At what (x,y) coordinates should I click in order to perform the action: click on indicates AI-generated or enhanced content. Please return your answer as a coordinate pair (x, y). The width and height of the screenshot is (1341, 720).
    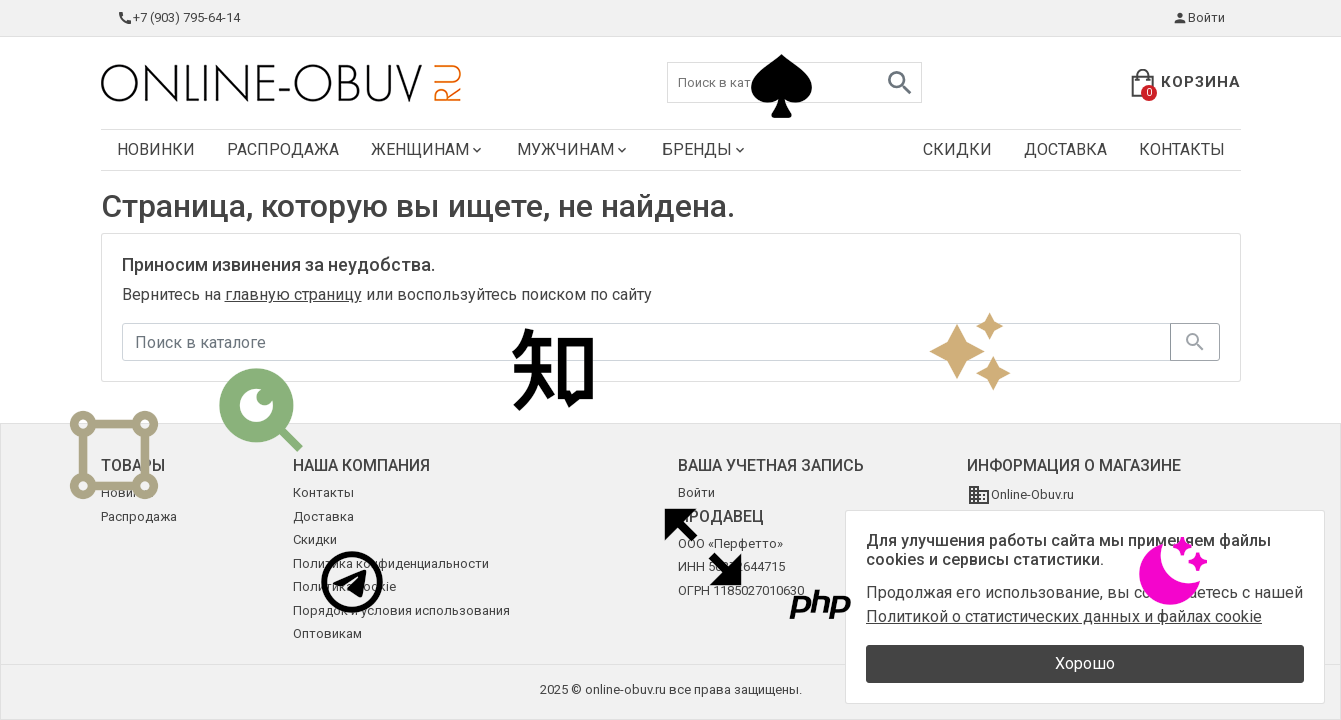
    Looking at the image, I should click on (971, 351).